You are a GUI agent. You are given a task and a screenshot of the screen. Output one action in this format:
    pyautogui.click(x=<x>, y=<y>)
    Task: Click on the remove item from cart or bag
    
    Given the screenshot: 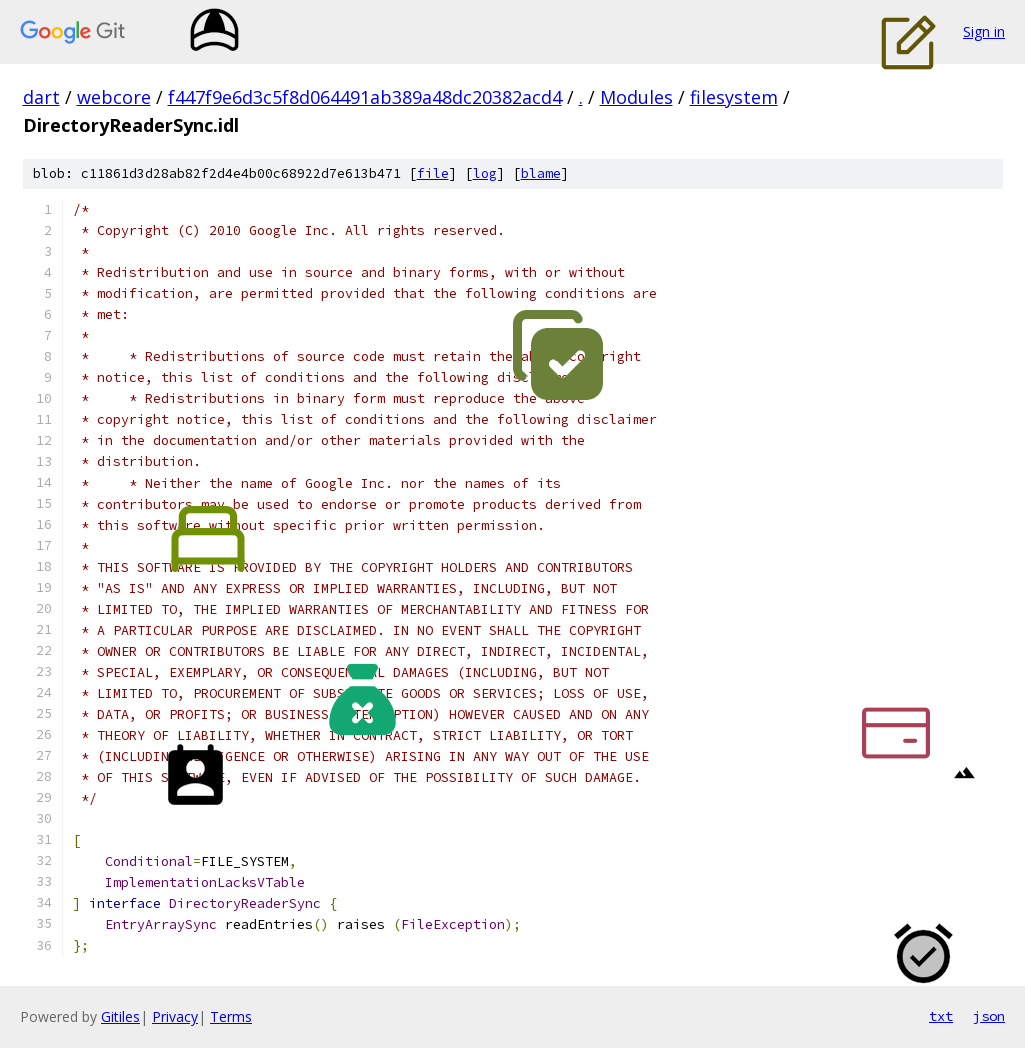 What is the action you would take?
    pyautogui.click(x=362, y=699)
    